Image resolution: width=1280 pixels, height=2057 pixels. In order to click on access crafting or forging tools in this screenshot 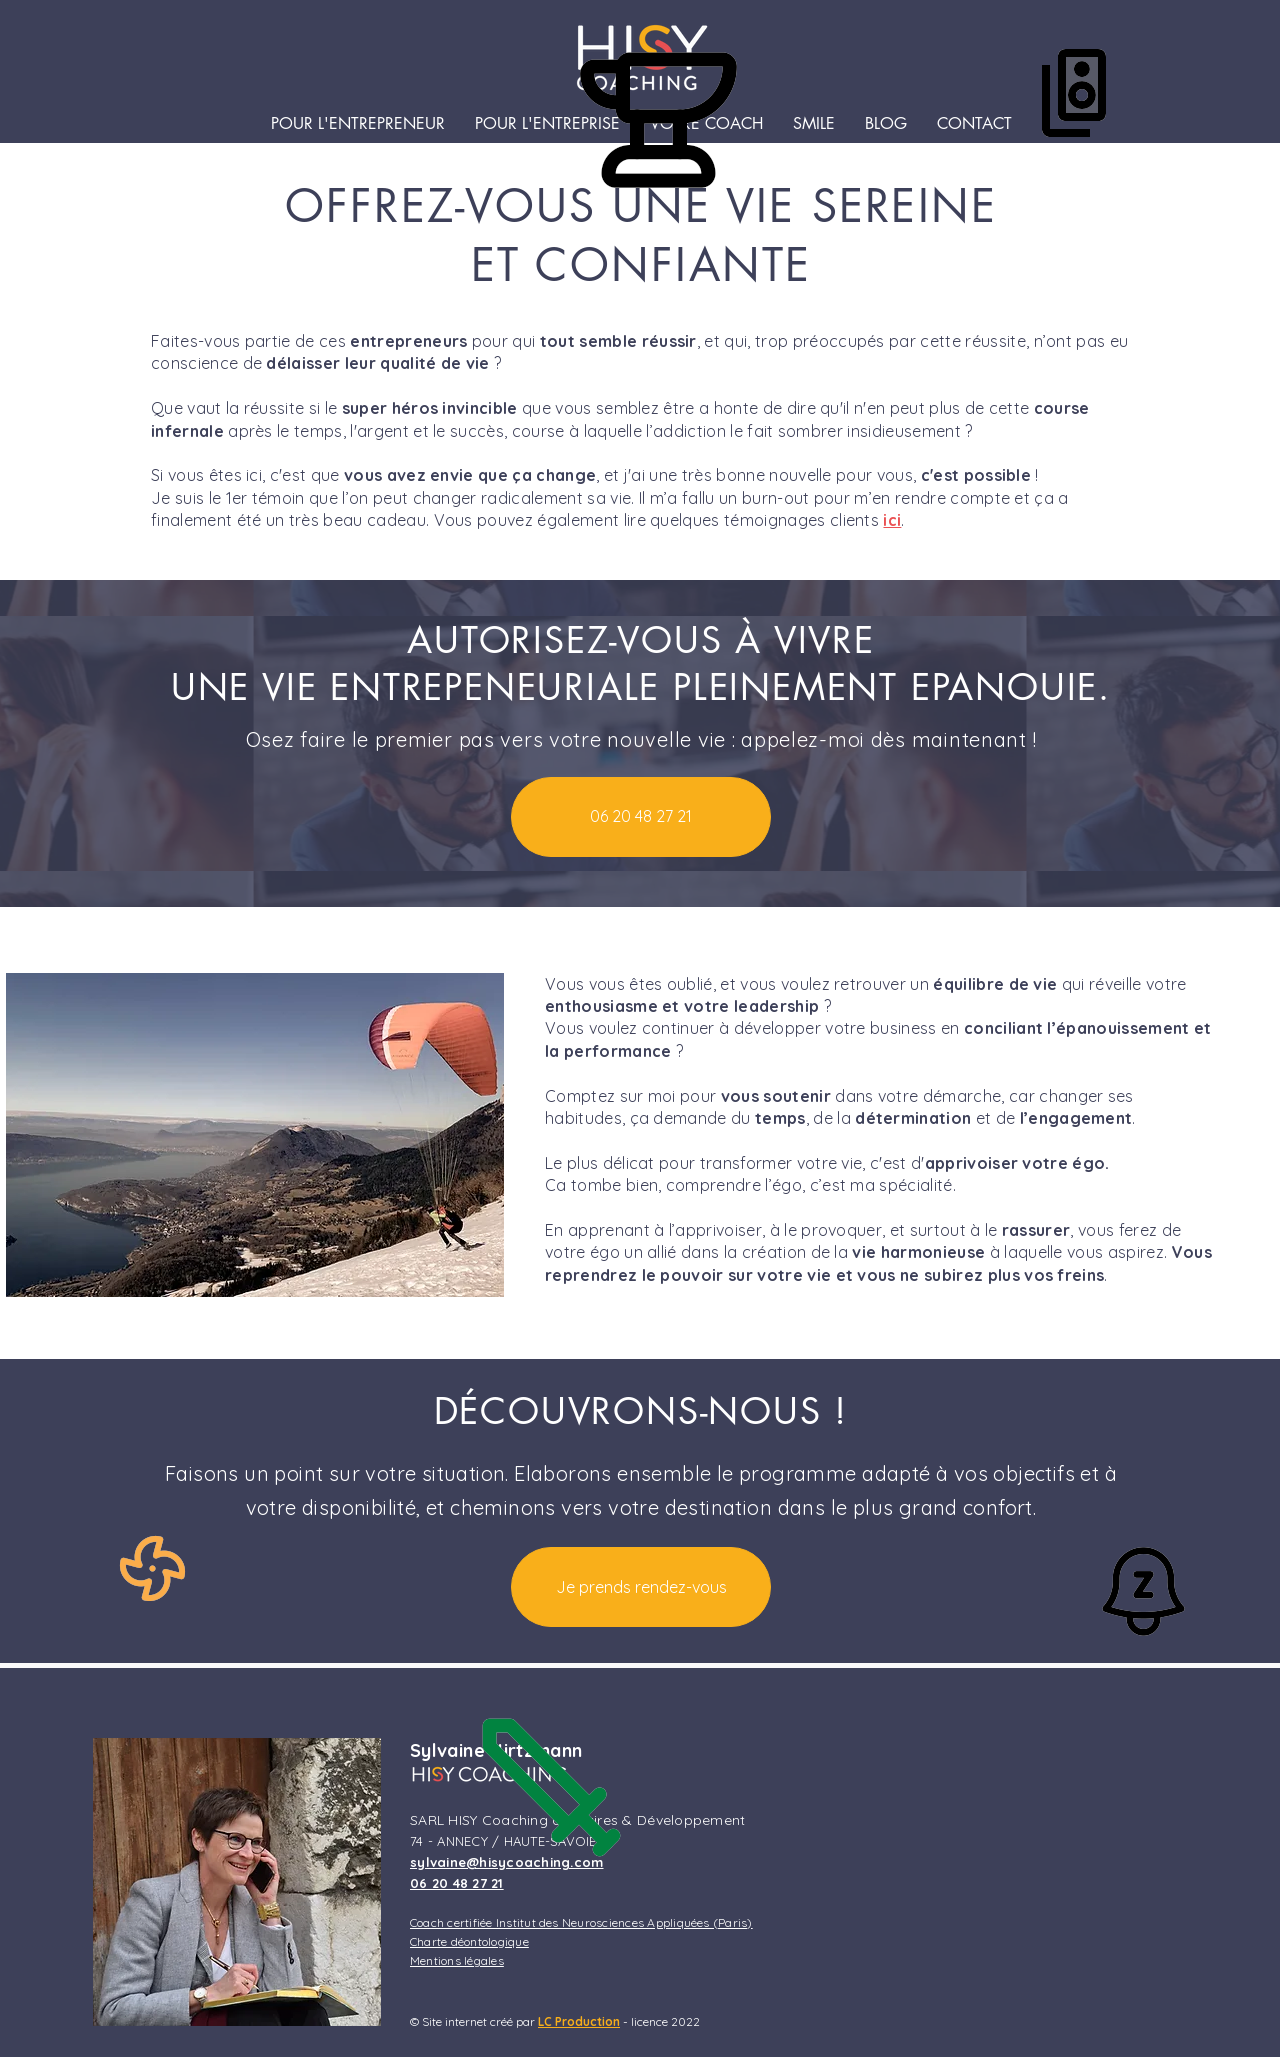, I will do `click(658, 116)`.